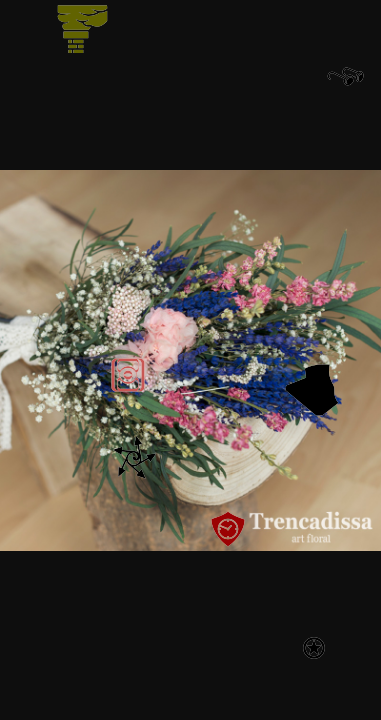 Image resolution: width=381 pixels, height=720 pixels. Describe the element at coordinates (312, 390) in the screenshot. I see `select algeria as your country or region` at that location.